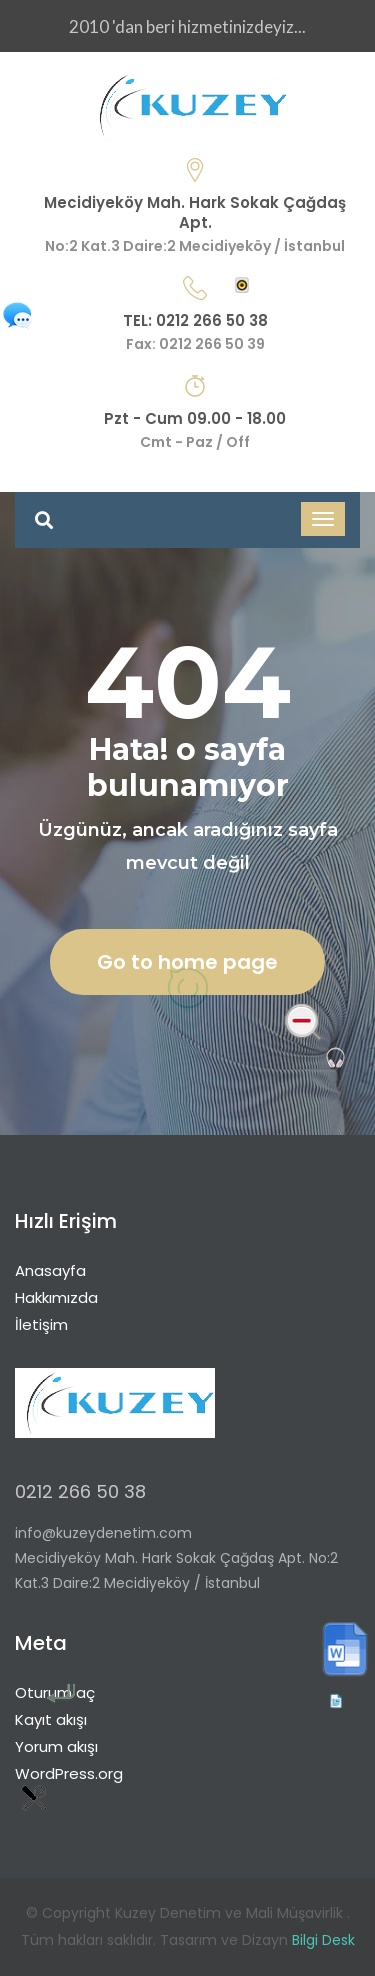 The width and height of the screenshot is (375, 1976). Describe the element at coordinates (242, 285) in the screenshot. I see `access sound and audio settings` at that location.